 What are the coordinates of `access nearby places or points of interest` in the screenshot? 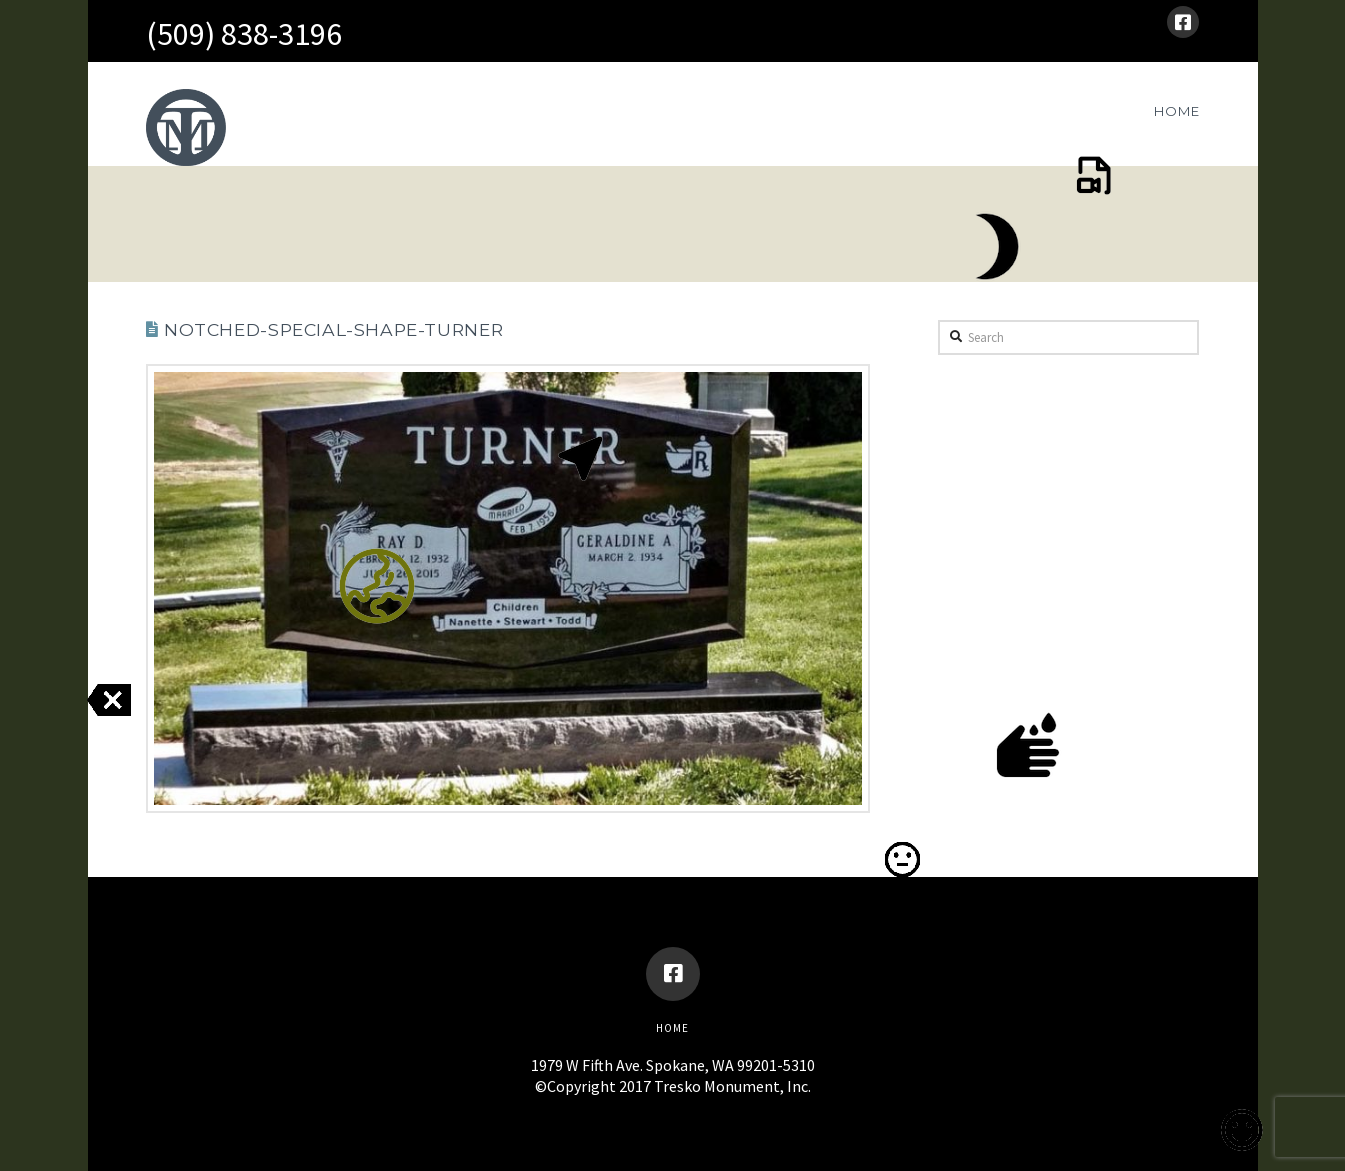 It's located at (581, 458).